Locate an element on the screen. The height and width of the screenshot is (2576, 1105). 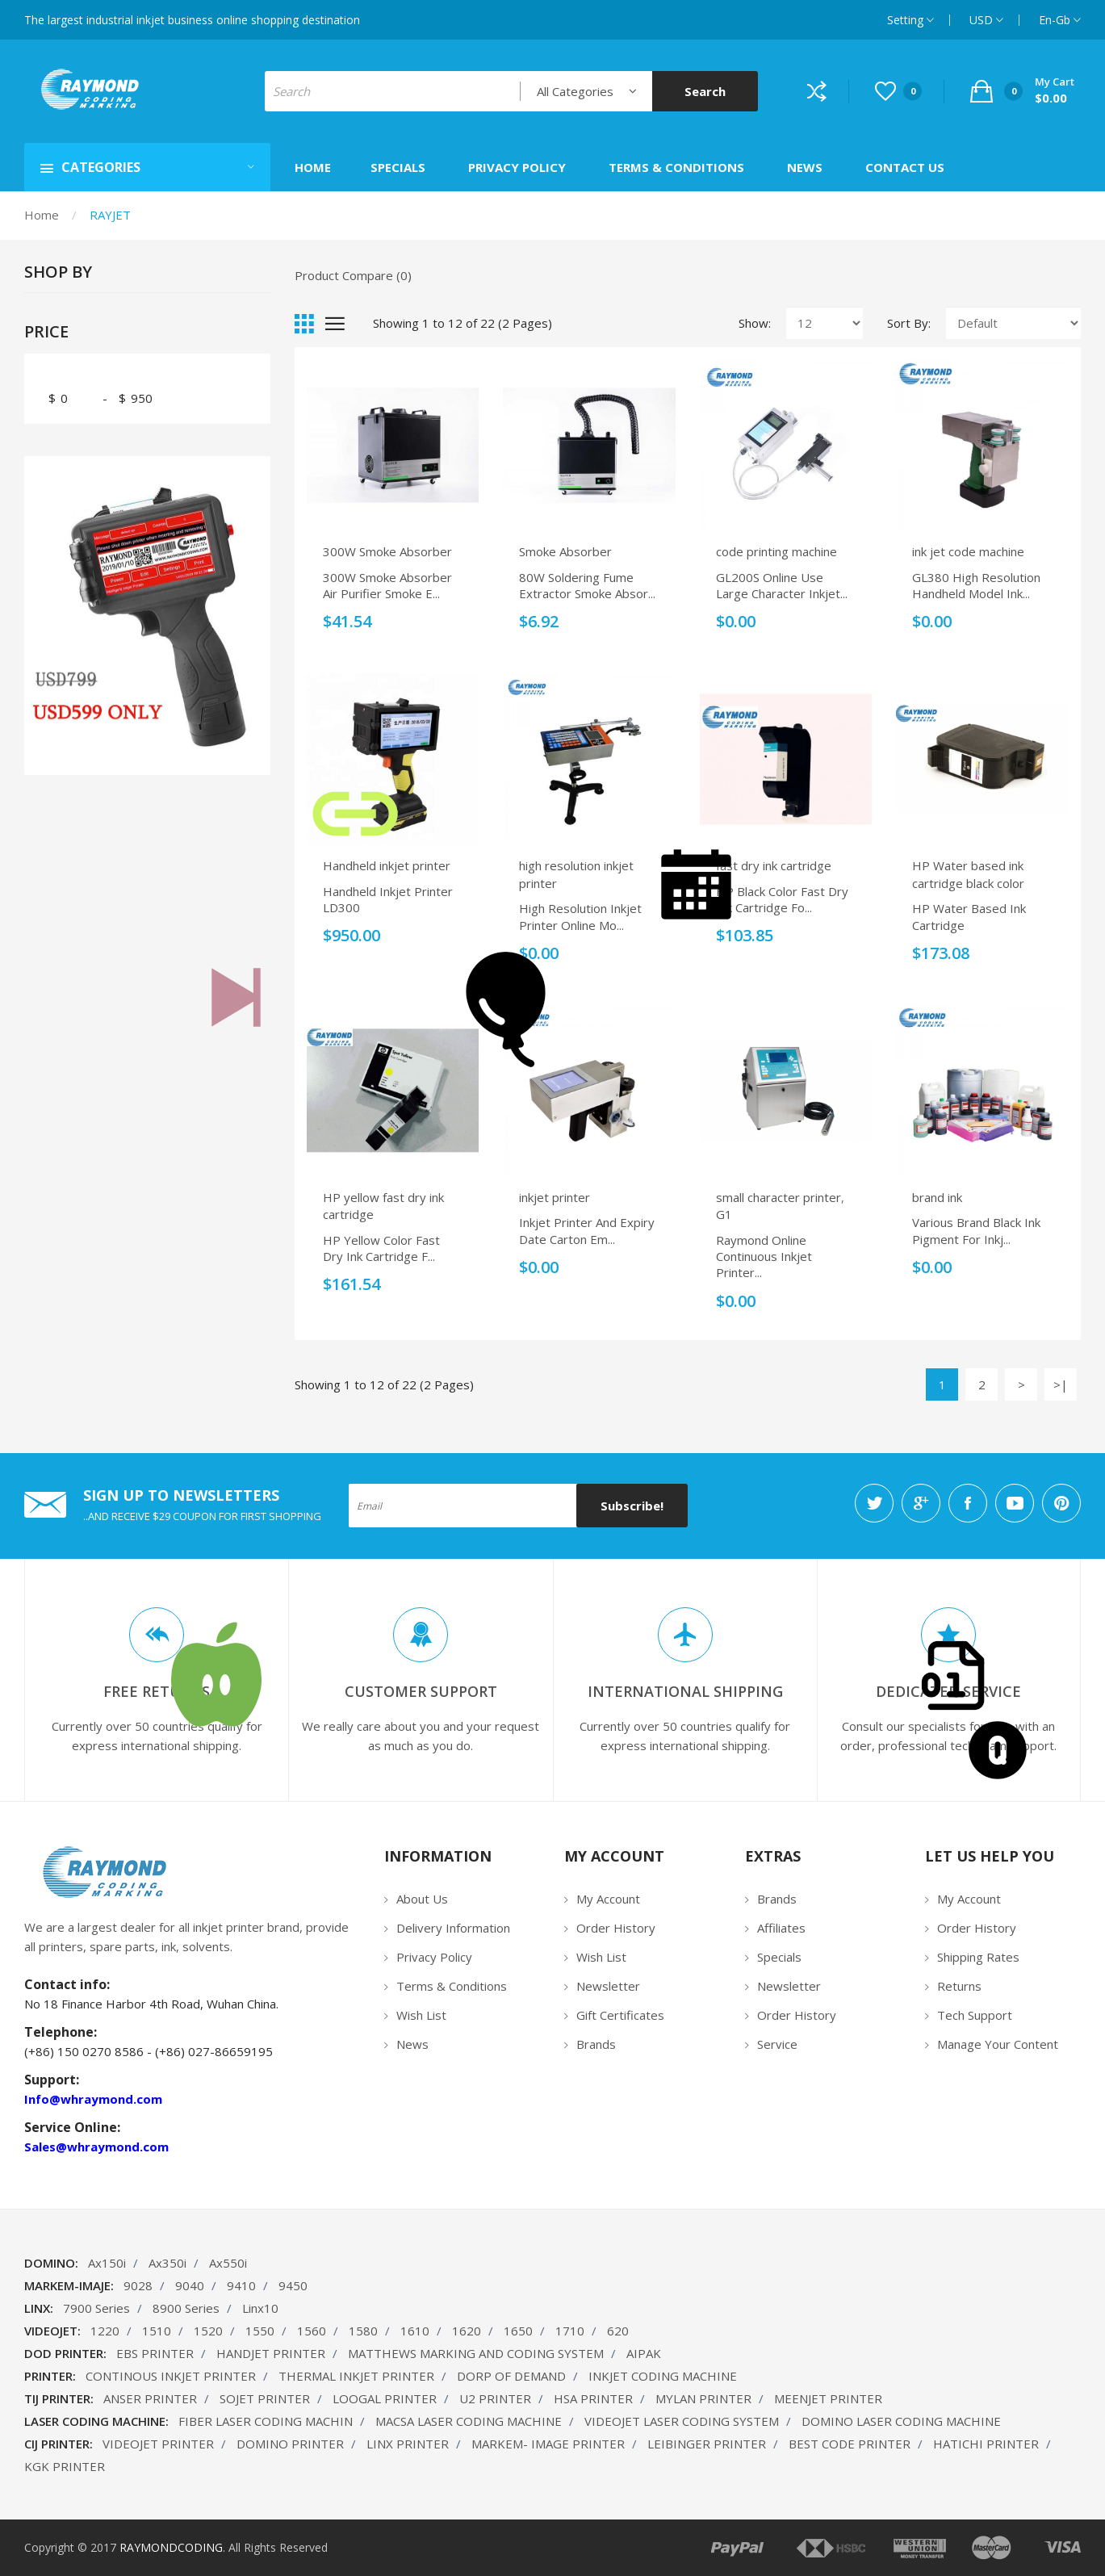
copy or share a link is located at coordinates (355, 814).